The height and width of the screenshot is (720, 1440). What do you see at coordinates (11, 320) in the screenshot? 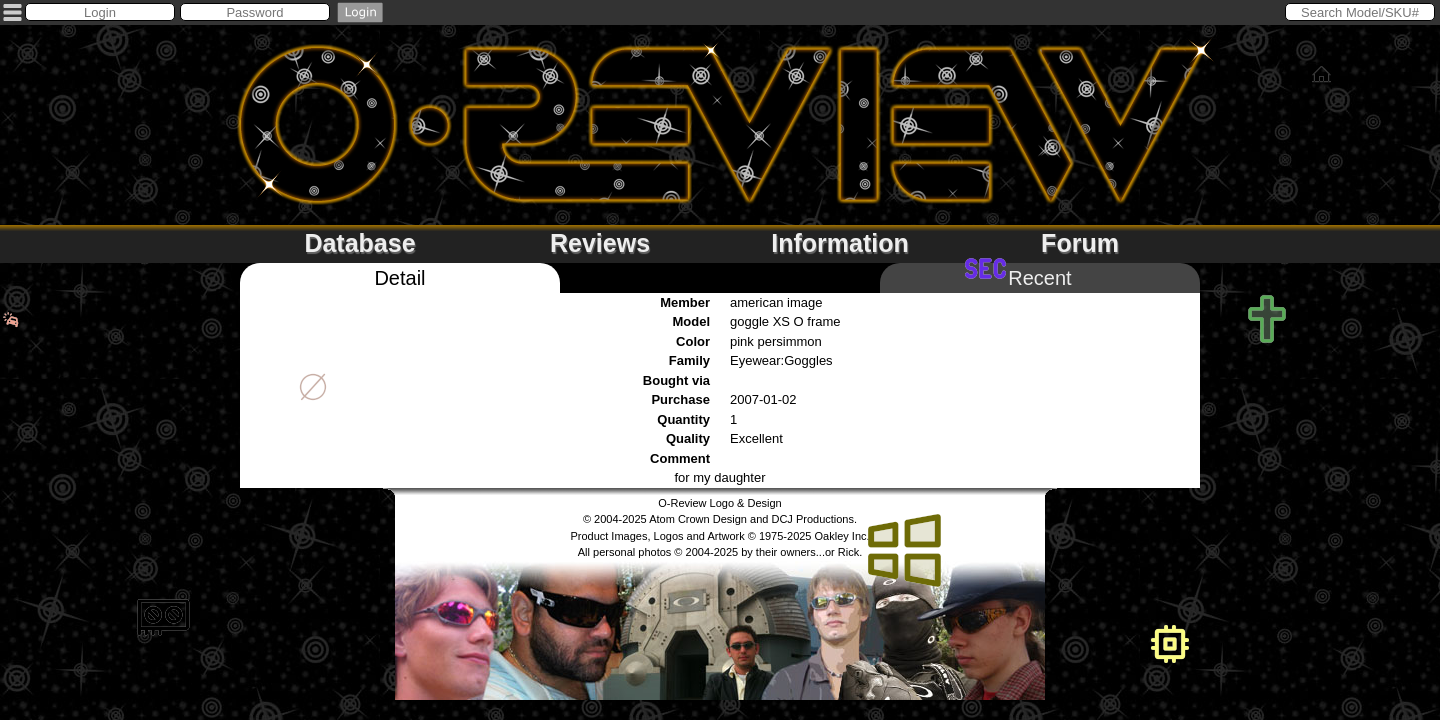
I see `report a car accident or collision` at bounding box center [11, 320].